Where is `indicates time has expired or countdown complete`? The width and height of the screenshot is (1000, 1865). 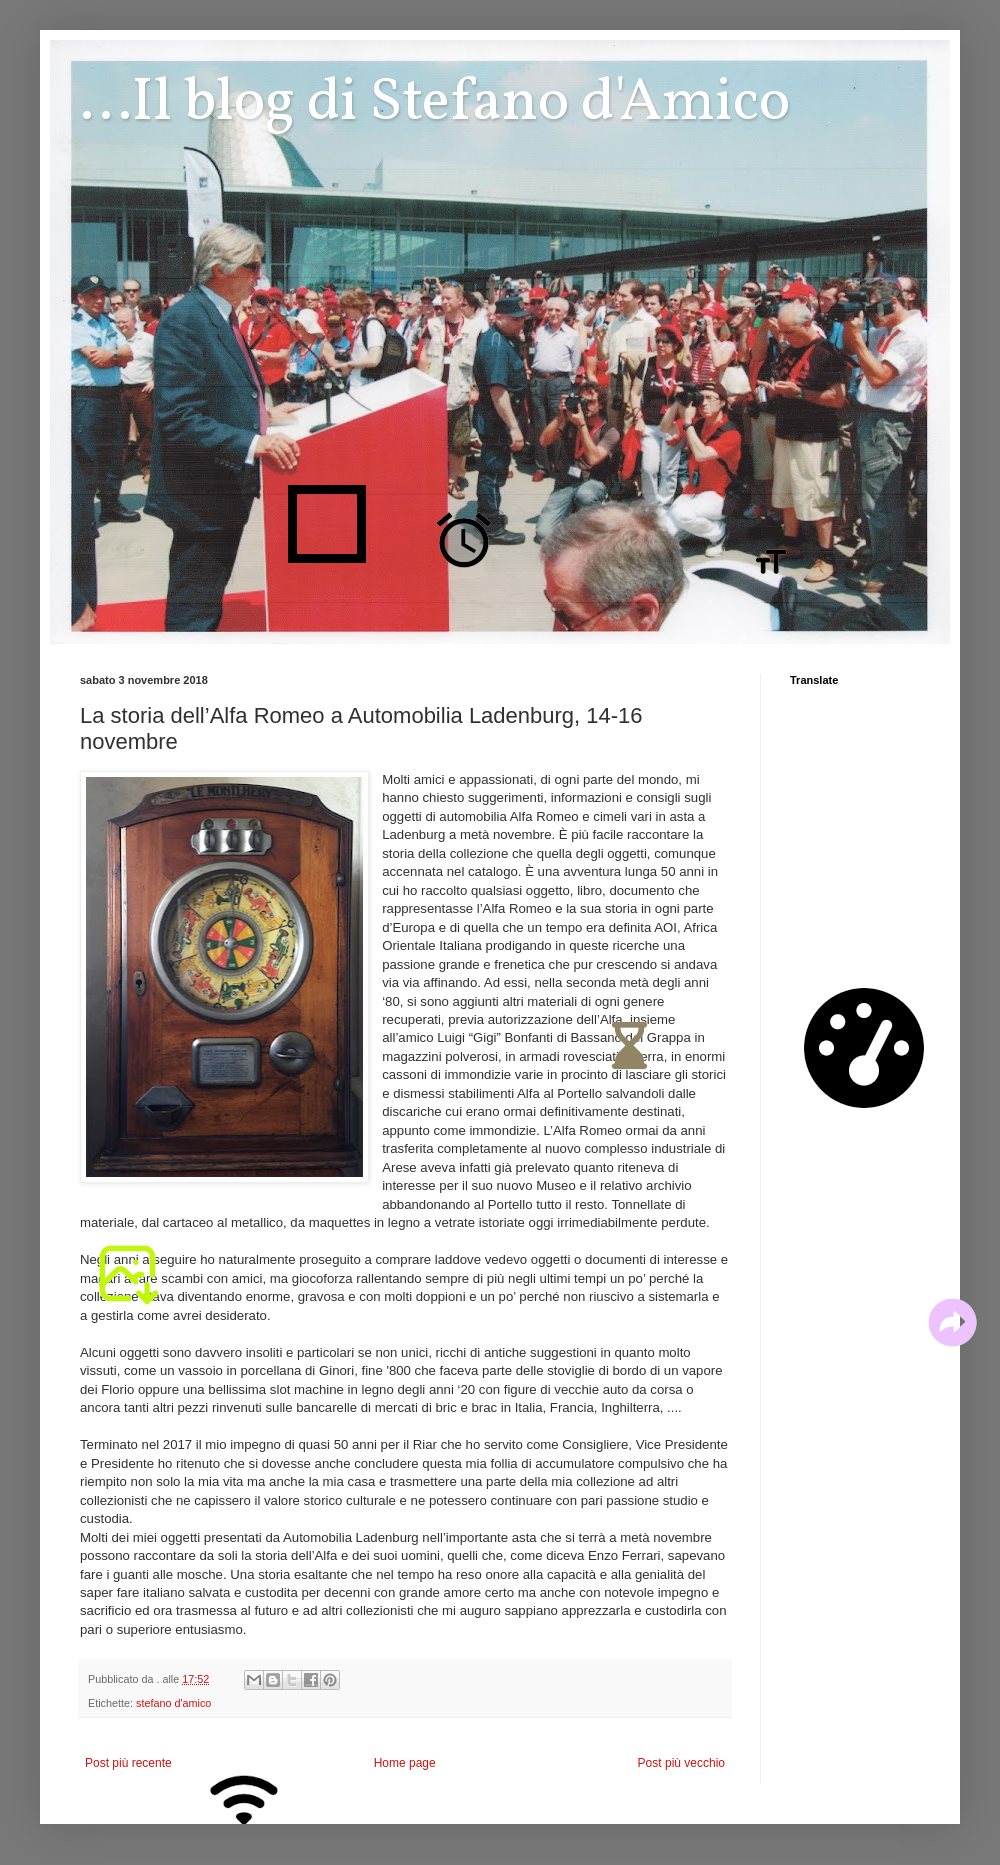 indicates time has expired or countdown complete is located at coordinates (629, 1045).